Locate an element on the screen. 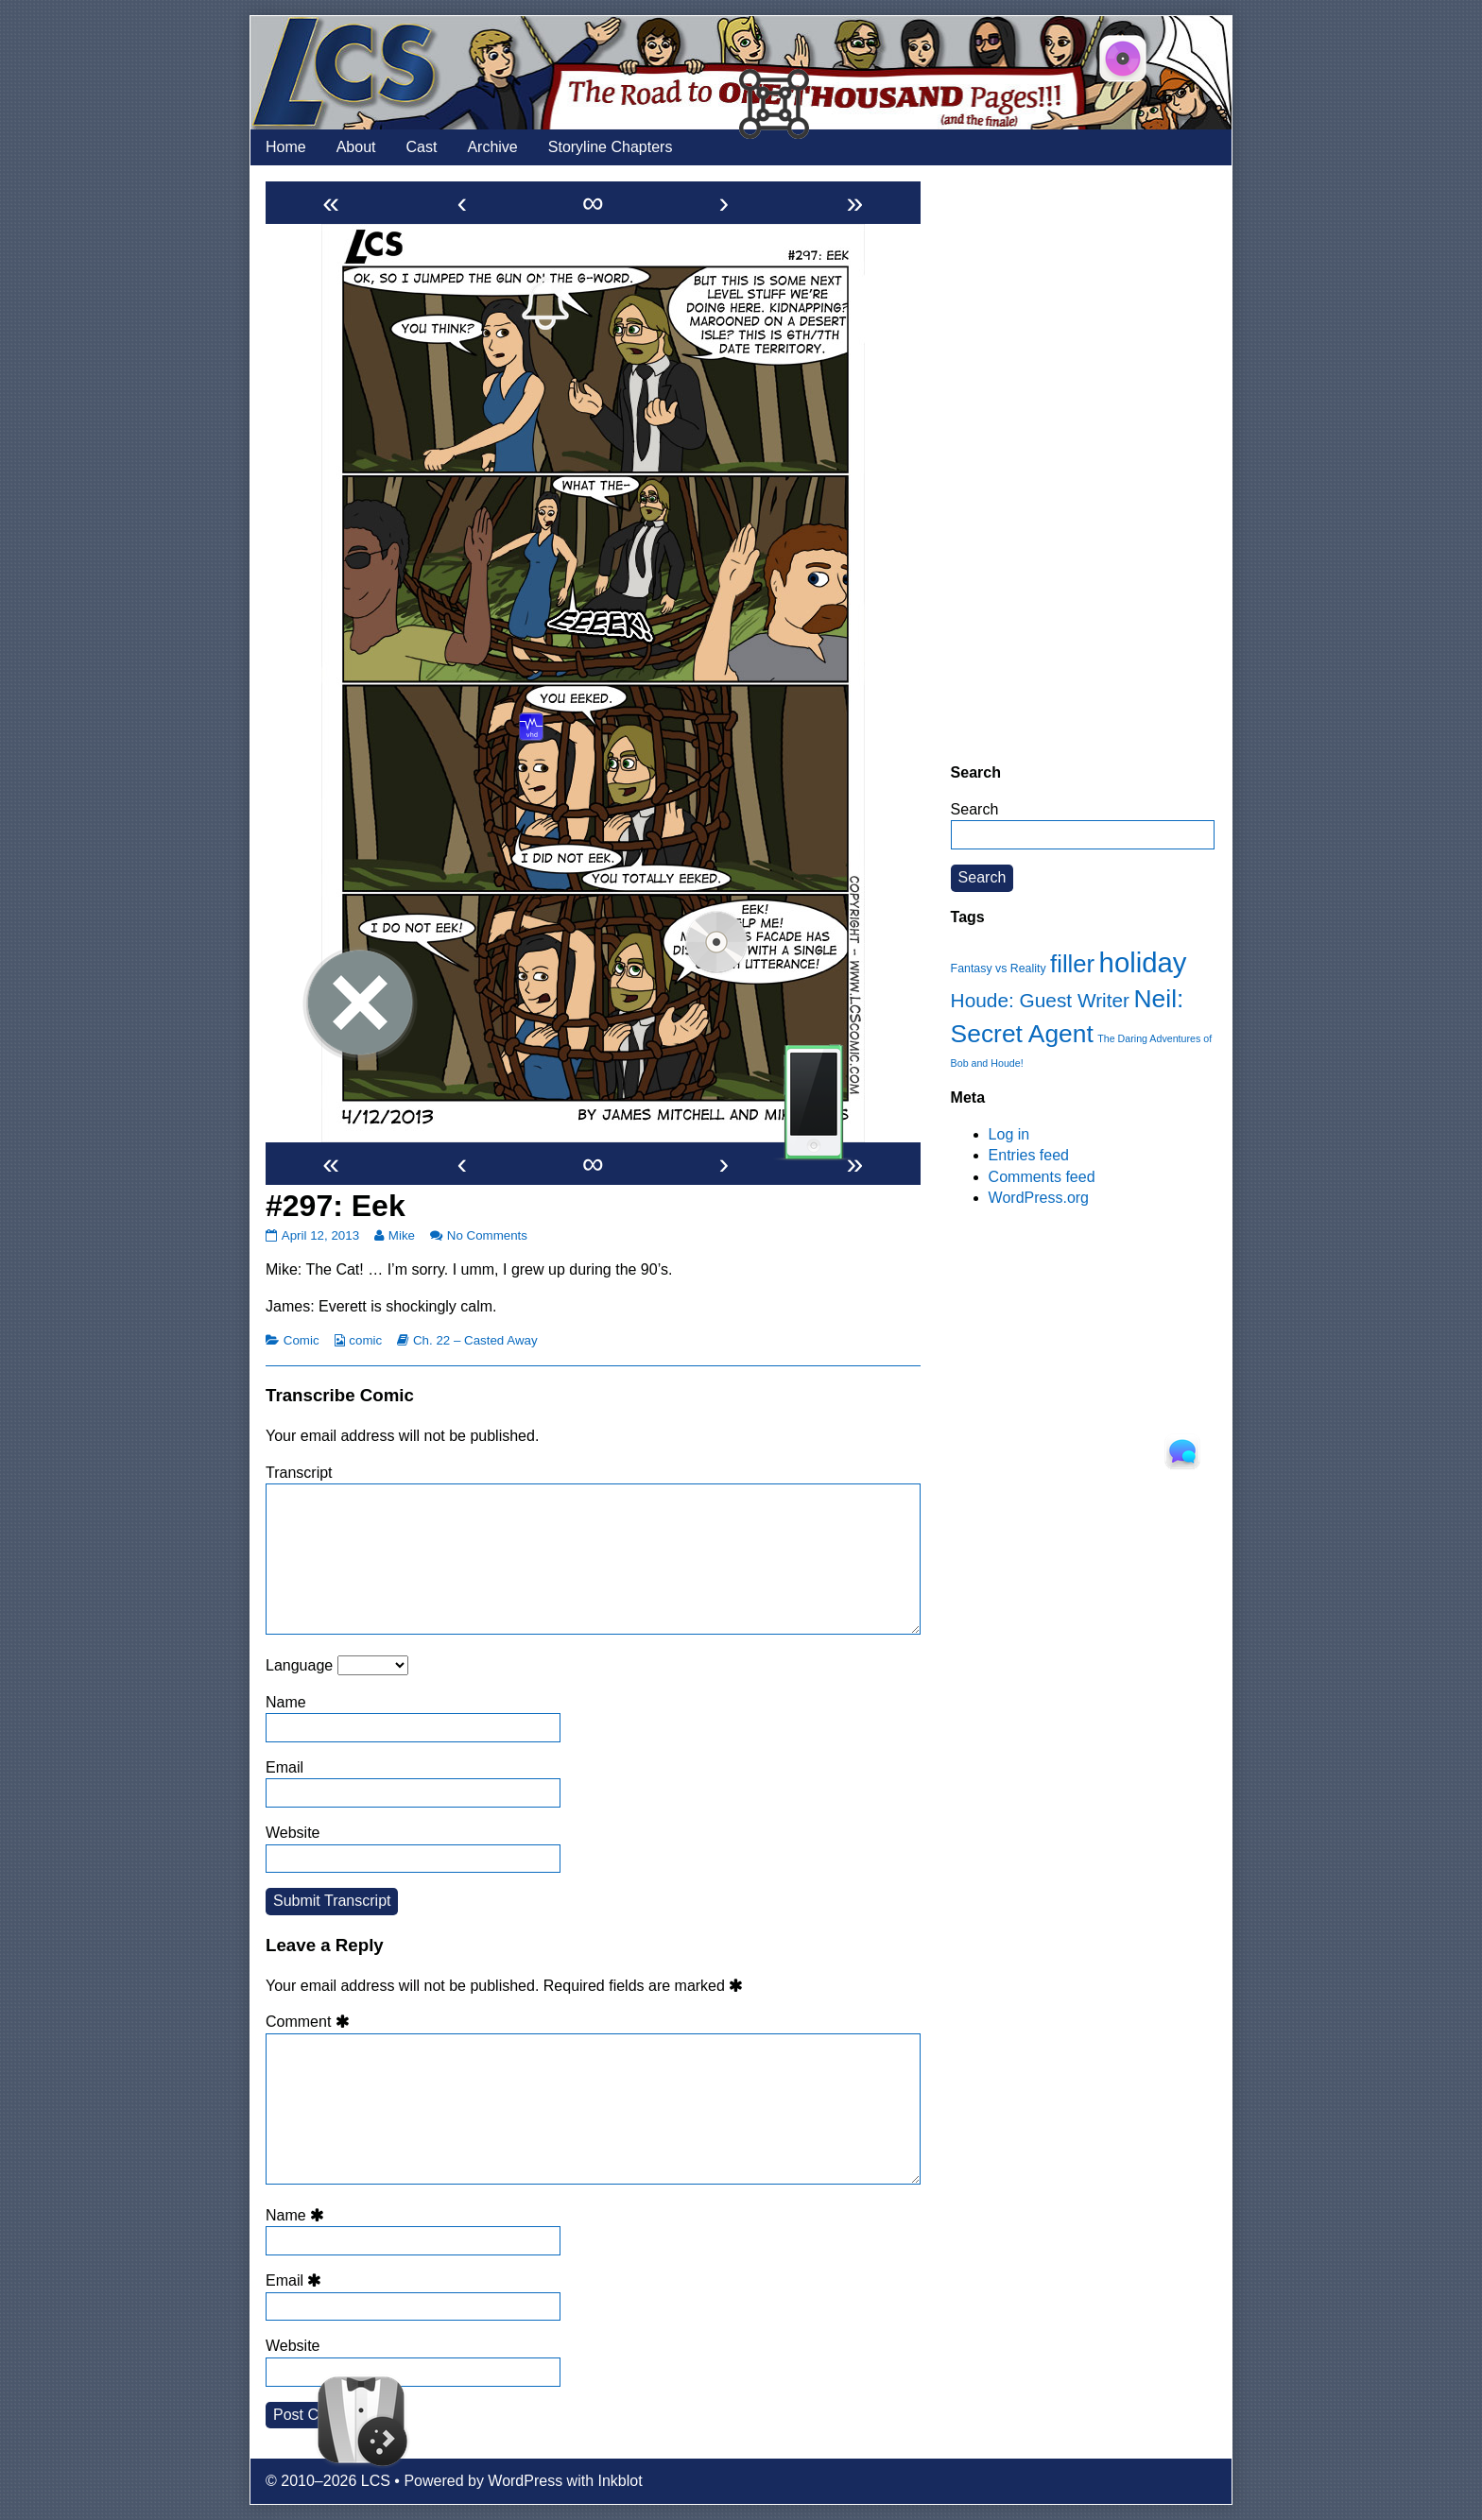 The image size is (1482, 2520). open notification preferences is located at coordinates (1182, 1451).